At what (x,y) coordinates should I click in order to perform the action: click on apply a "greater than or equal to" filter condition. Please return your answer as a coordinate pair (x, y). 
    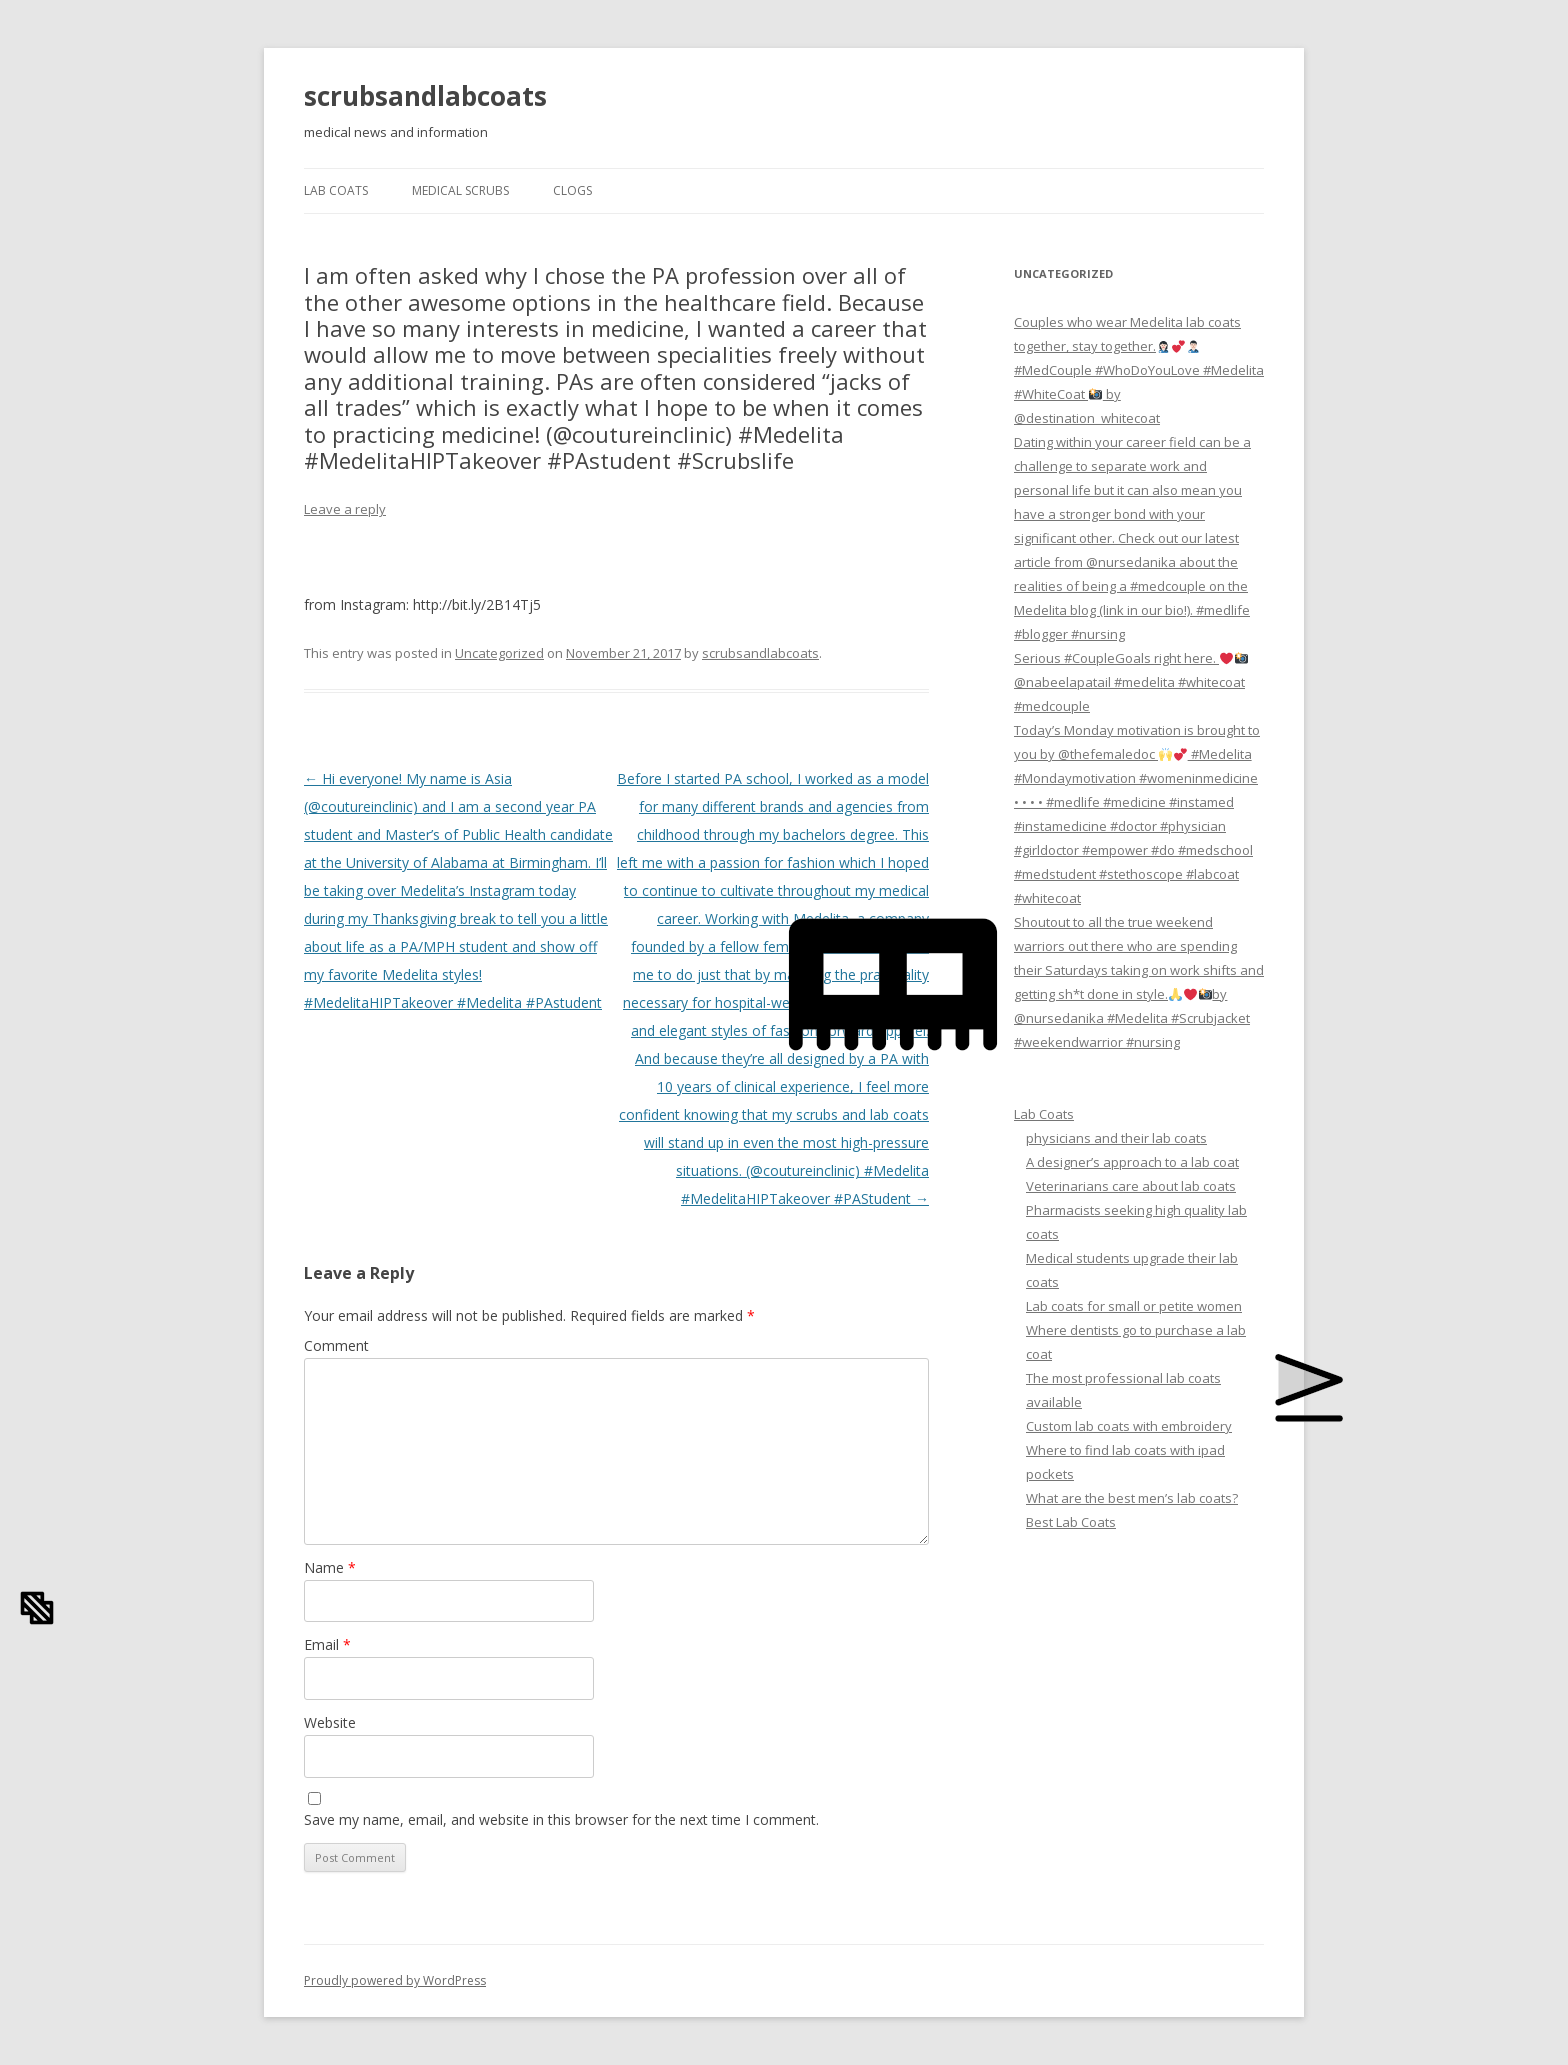
    Looking at the image, I should click on (1307, 1389).